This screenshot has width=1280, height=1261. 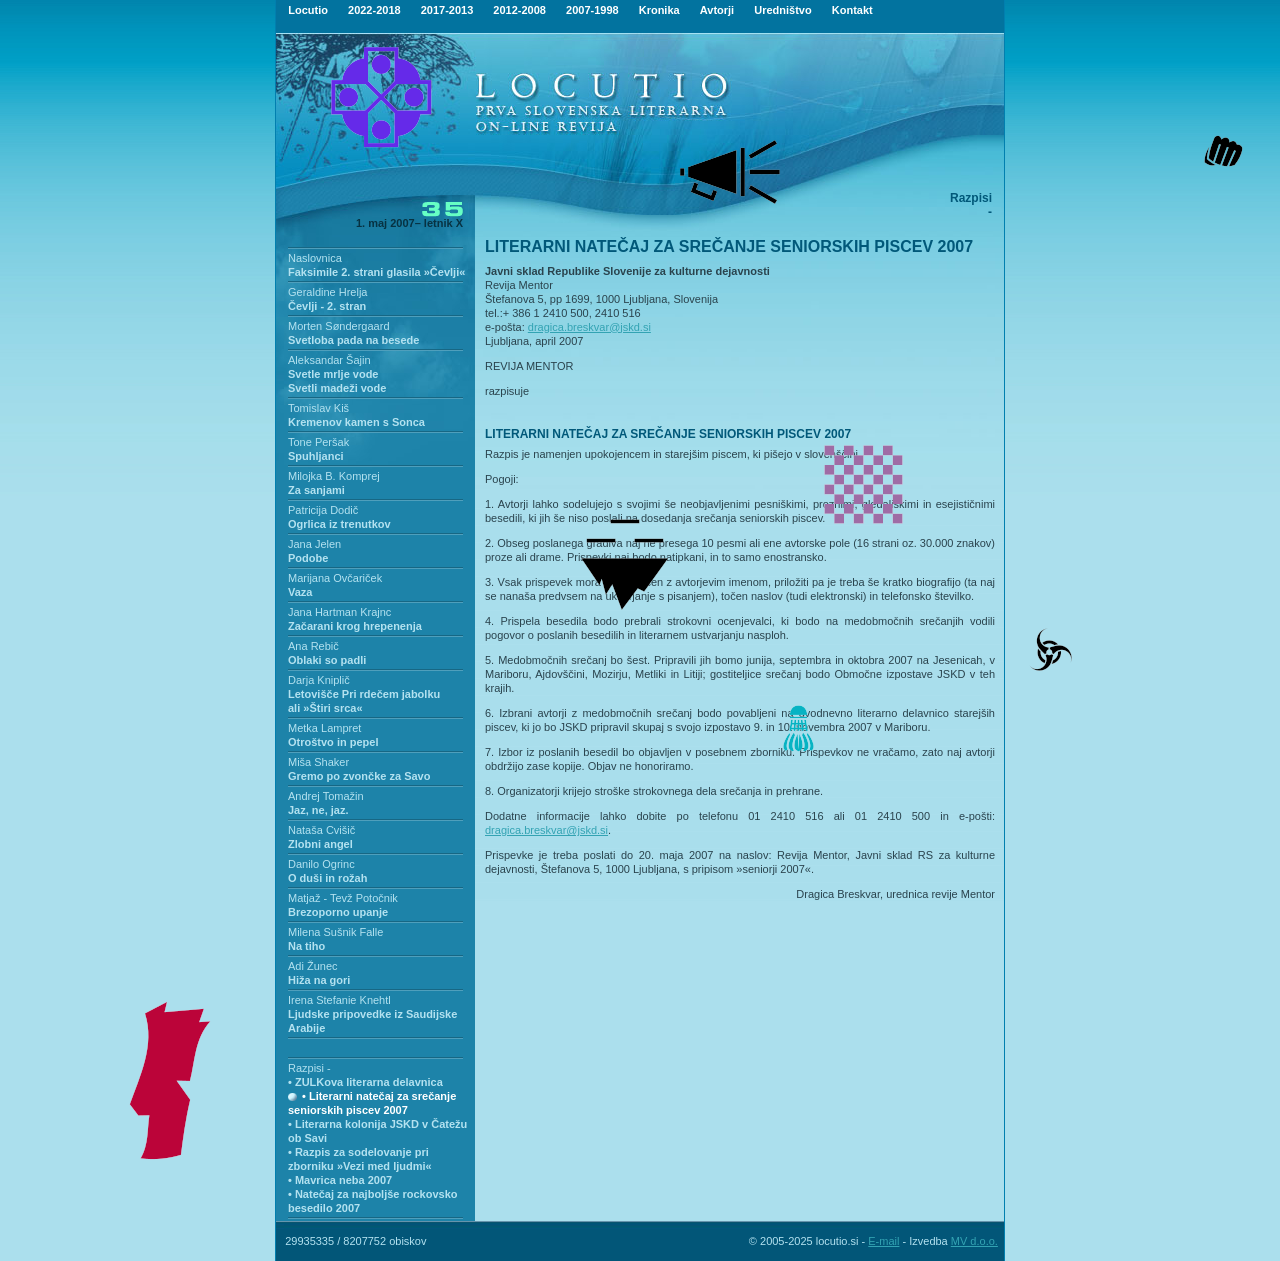 What do you see at coordinates (798, 728) in the screenshot?
I see `access badminton game or activity` at bounding box center [798, 728].